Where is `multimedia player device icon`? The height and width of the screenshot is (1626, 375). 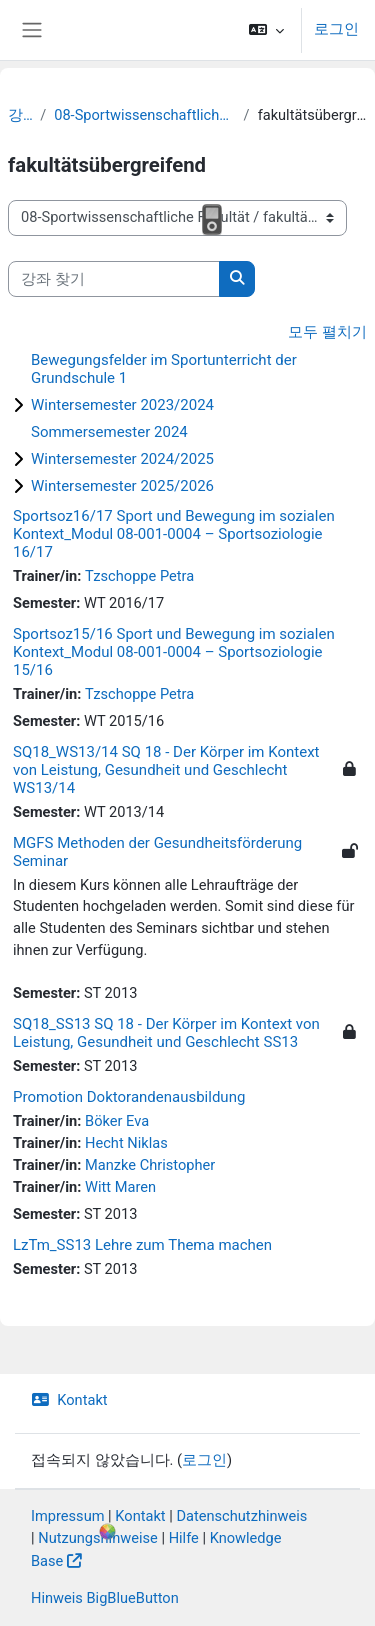 multimedia player device icon is located at coordinates (212, 220).